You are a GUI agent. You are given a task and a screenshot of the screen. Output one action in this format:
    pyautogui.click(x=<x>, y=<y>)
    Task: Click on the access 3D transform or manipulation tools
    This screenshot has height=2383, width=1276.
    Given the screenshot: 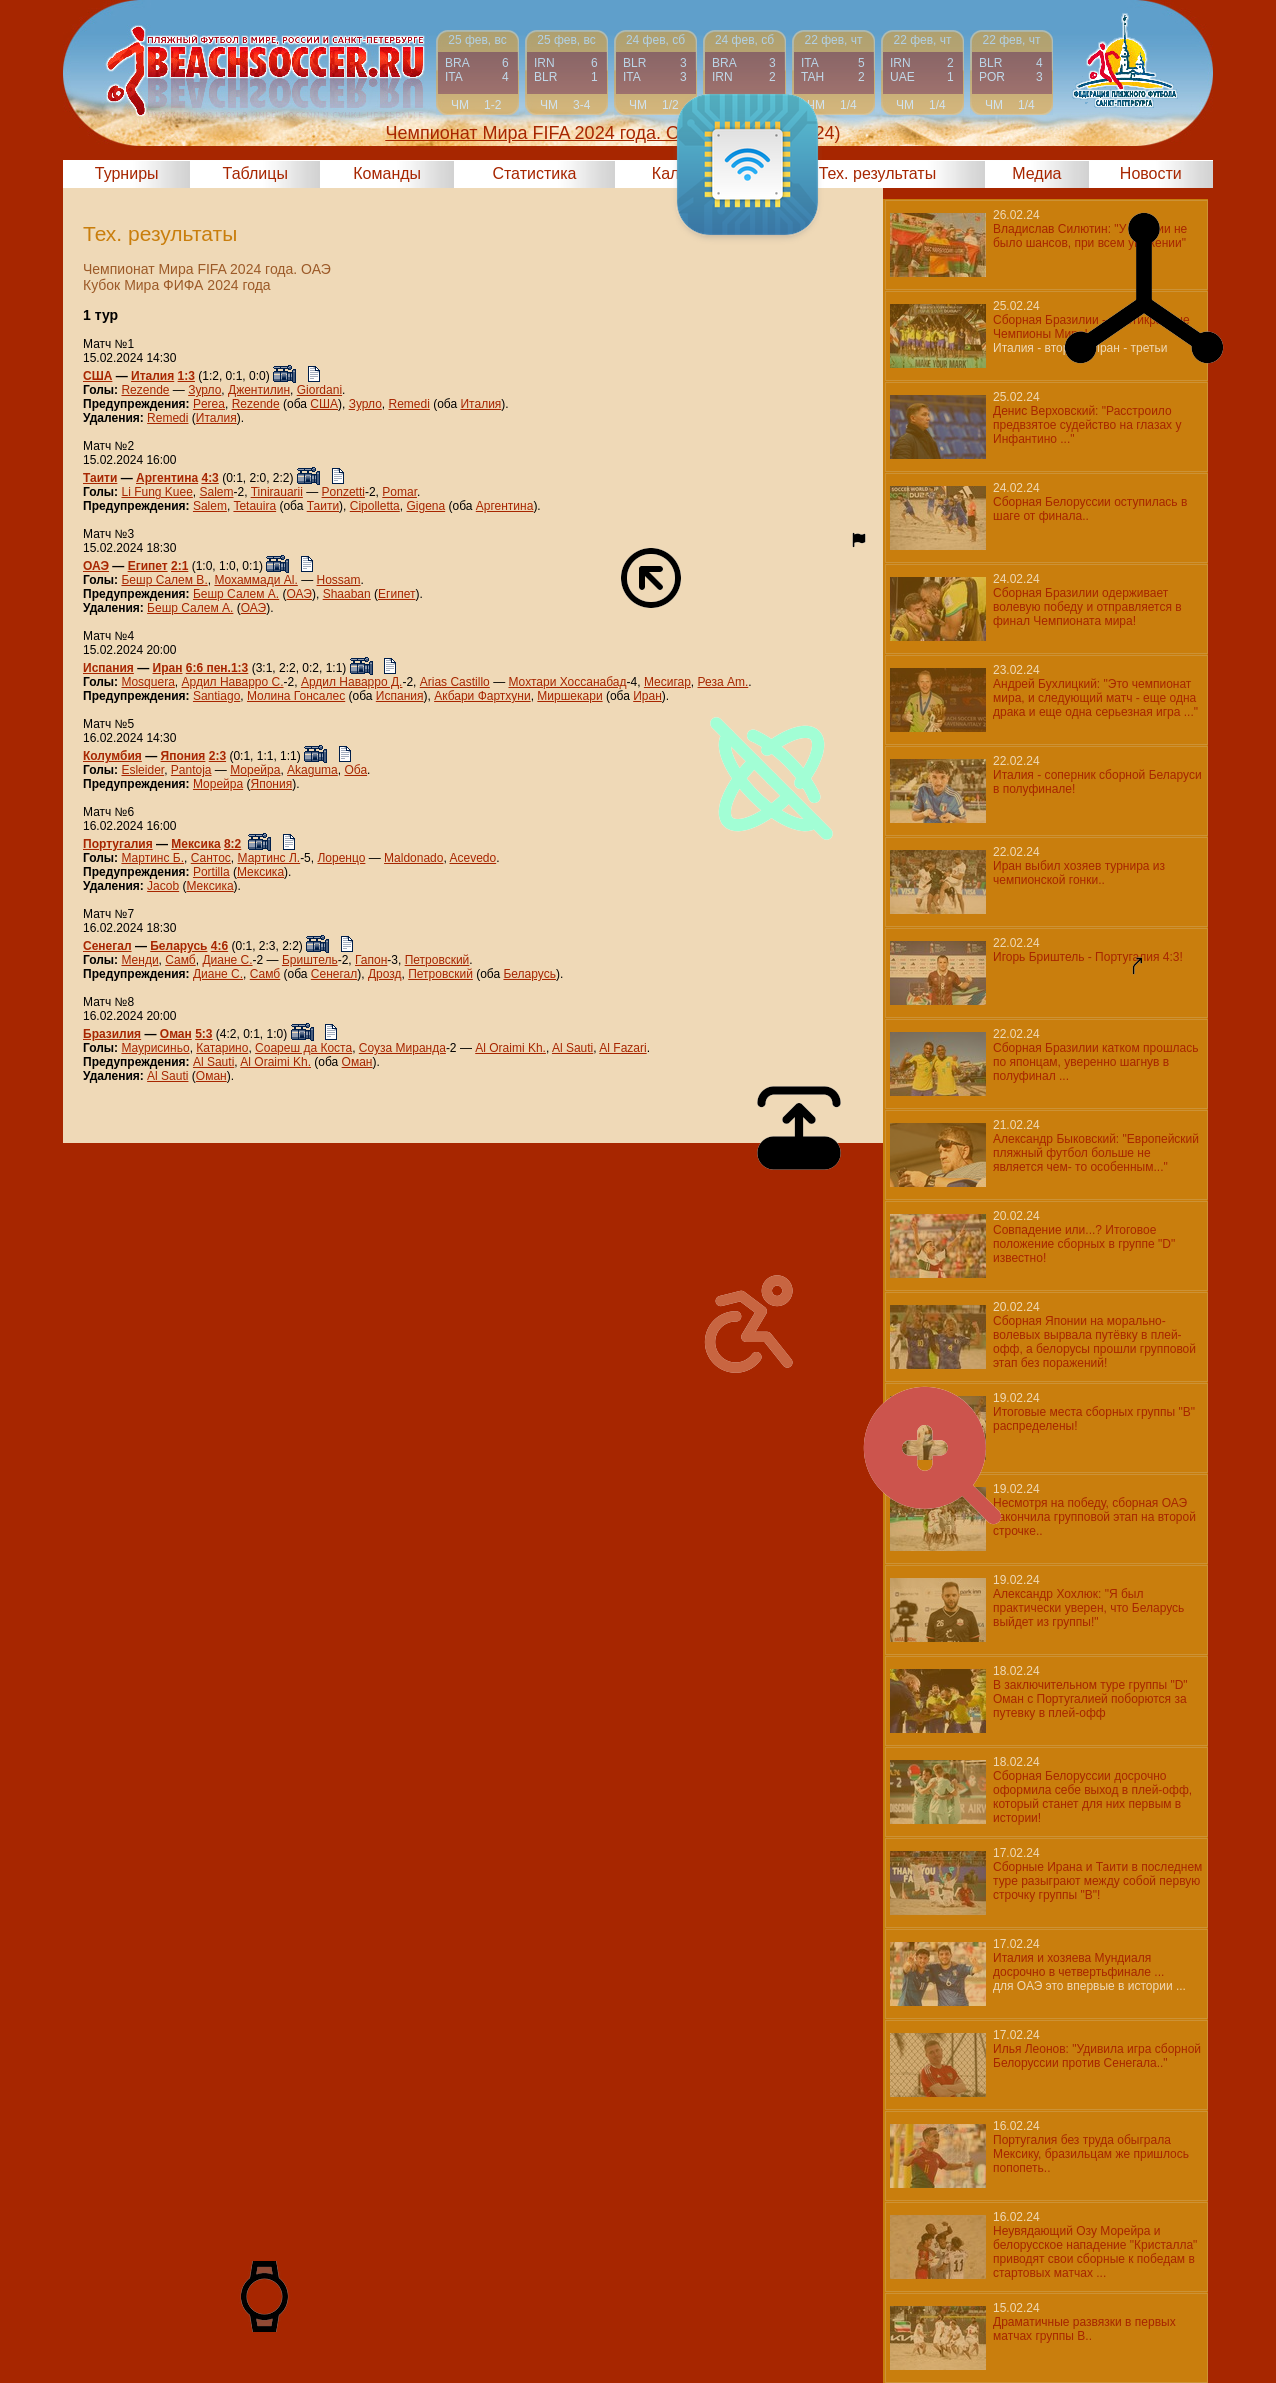 What is the action you would take?
    pyautogui.click(x=1144, y=292)
    